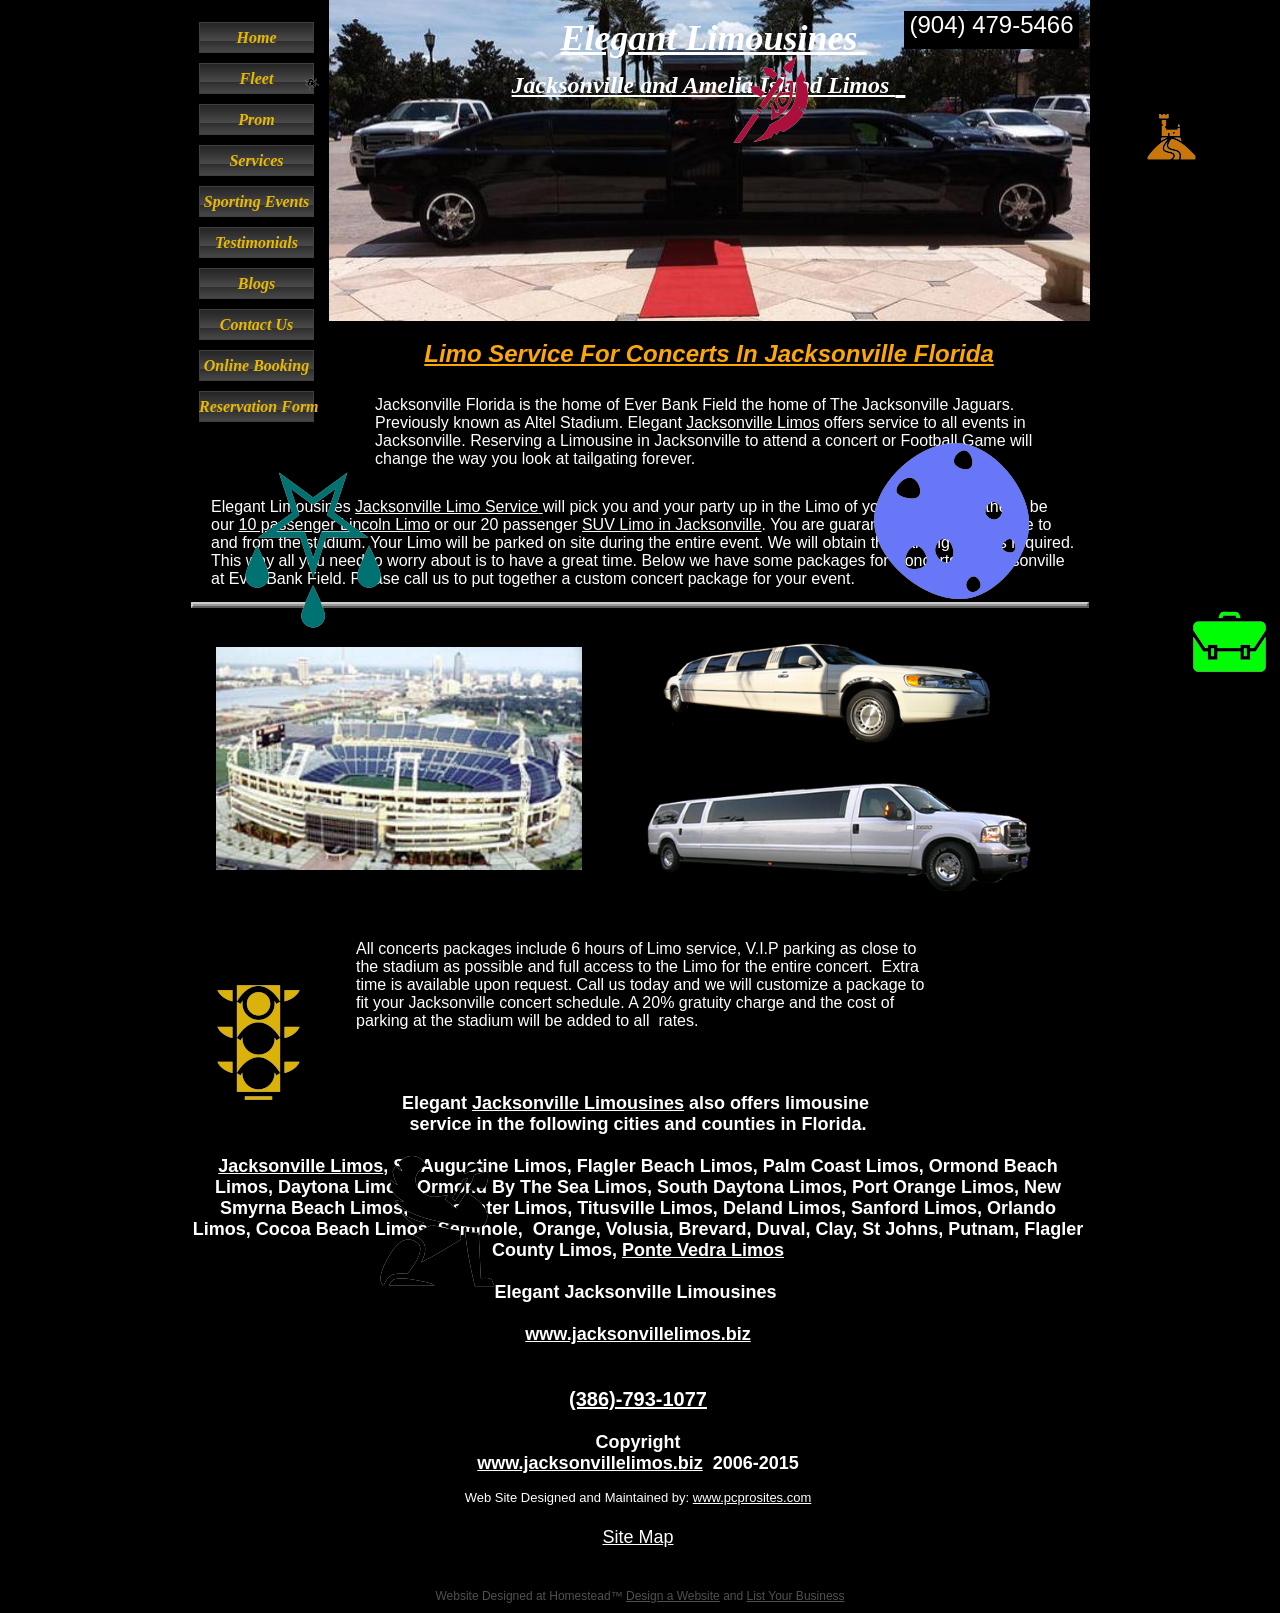  I want to click on view castle or fortress location on map, so click(1171, 135).